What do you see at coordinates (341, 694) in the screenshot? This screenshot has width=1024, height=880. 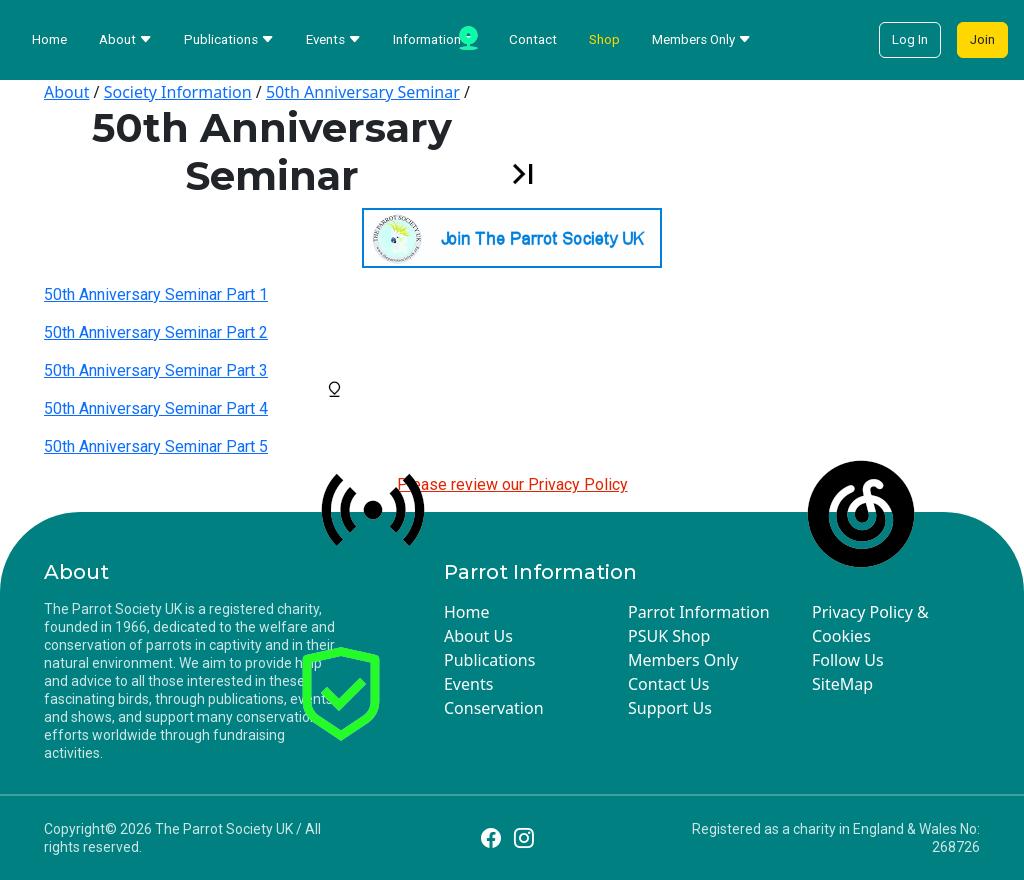 I see `indicates verified security or protection status` at bounding box center [341, 694].